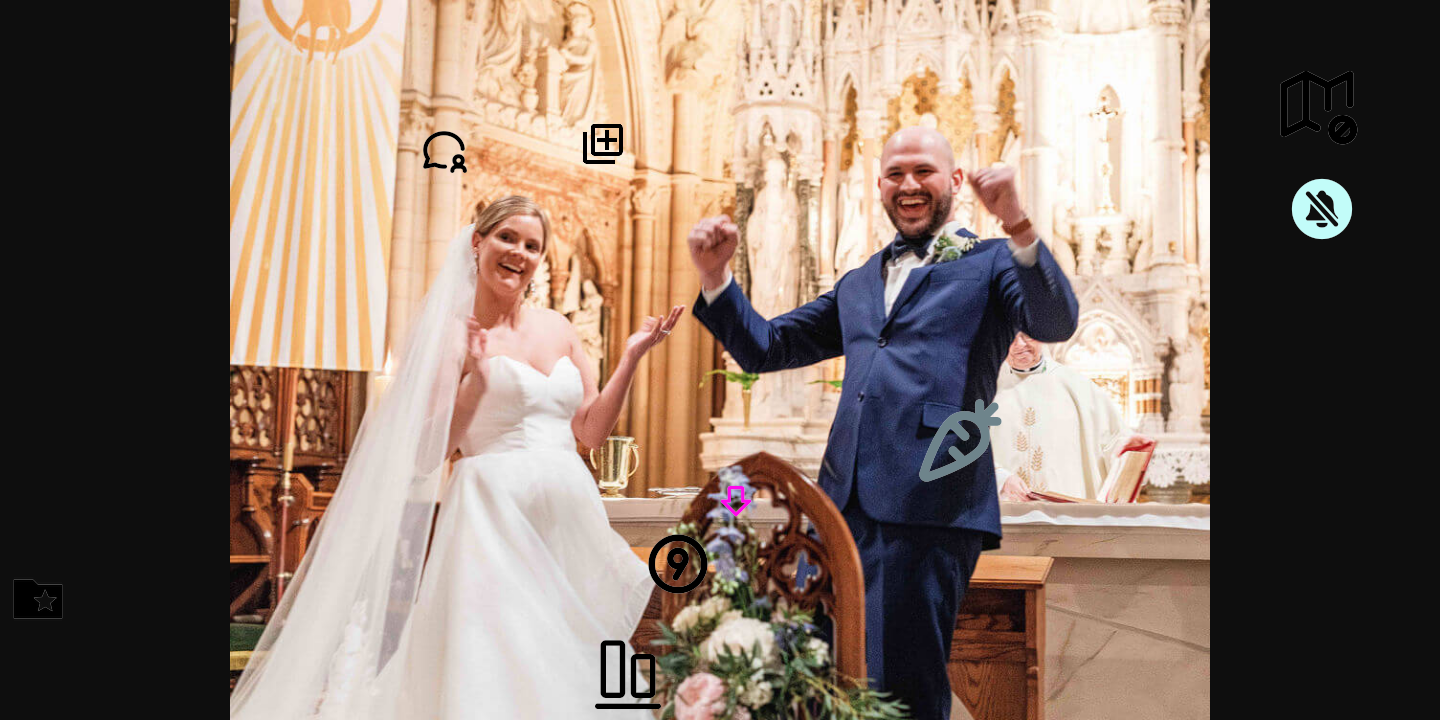 This screenshot has width=1440, height=720. I want to click on notifications are currently muted or disabled, so click(1322, 209).